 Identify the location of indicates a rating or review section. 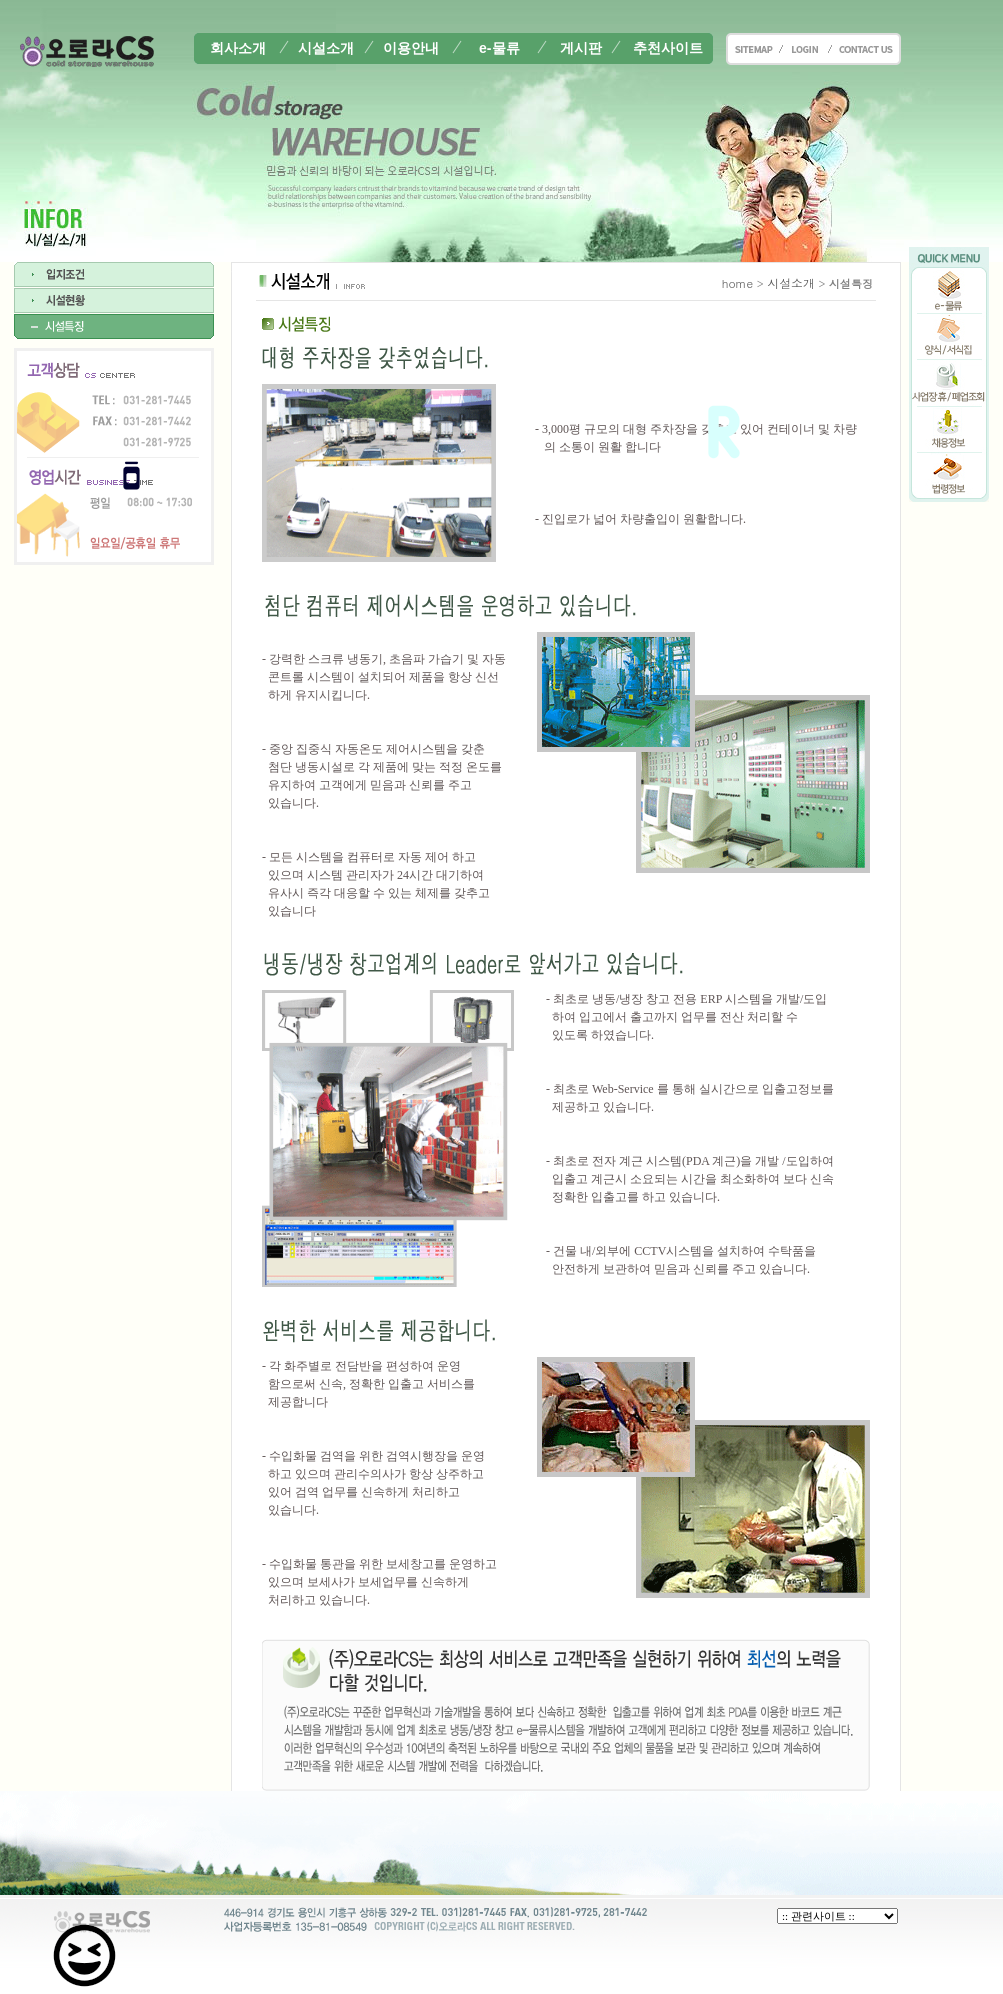
(724, 432).